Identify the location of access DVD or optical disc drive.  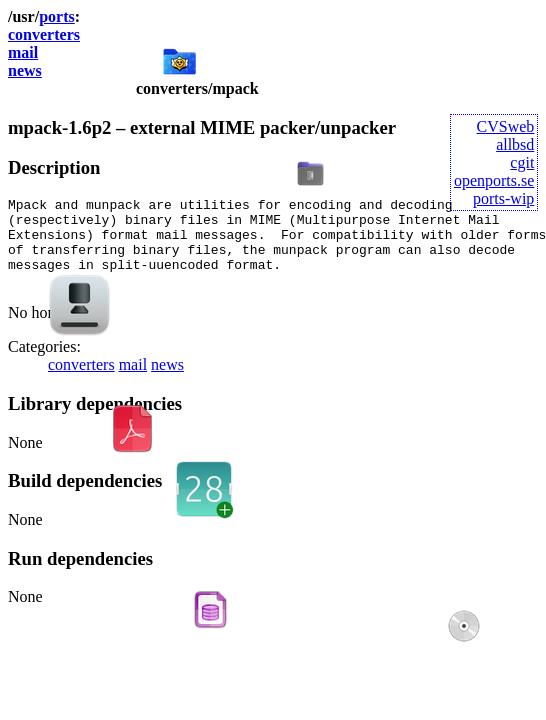
(464, 626).